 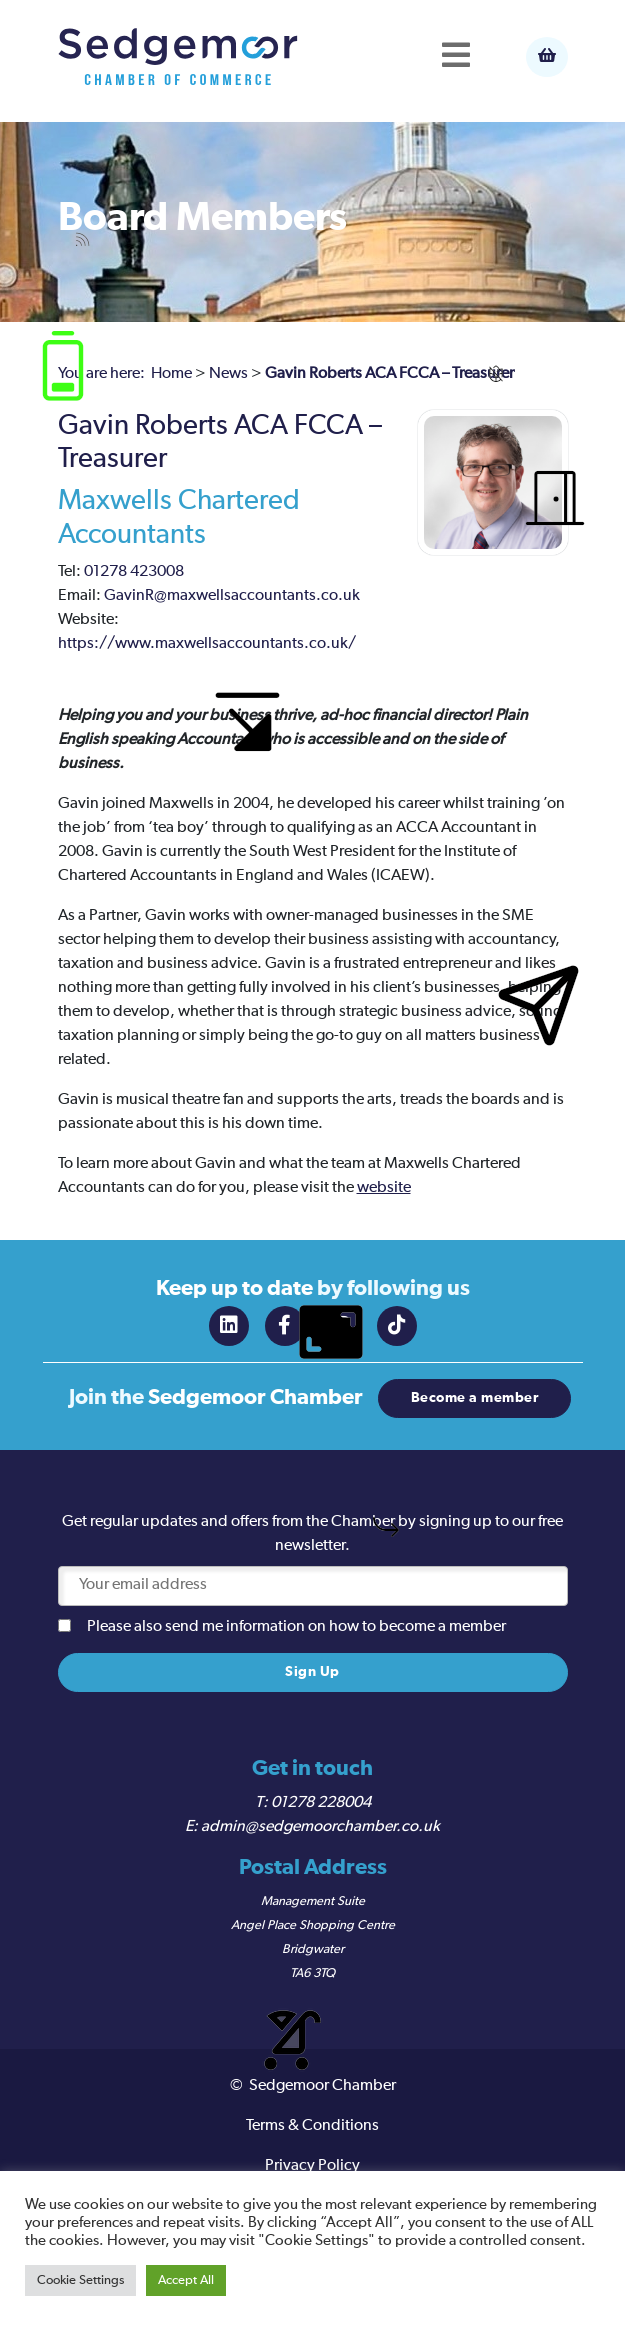 I want to click on find stroller-friendly or family amenities, so click(x=289, y=2038).